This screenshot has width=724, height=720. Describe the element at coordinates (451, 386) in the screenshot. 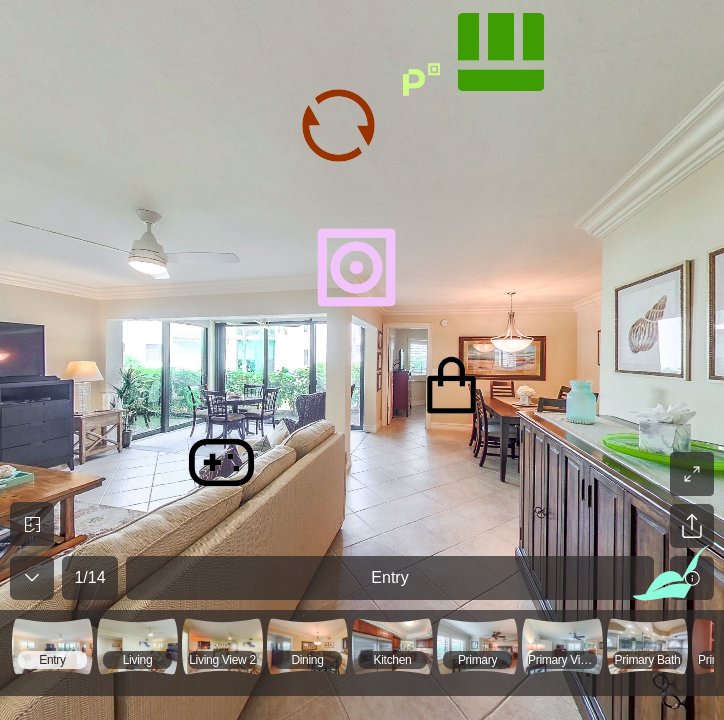

I see `view your shopping cart` at that location.